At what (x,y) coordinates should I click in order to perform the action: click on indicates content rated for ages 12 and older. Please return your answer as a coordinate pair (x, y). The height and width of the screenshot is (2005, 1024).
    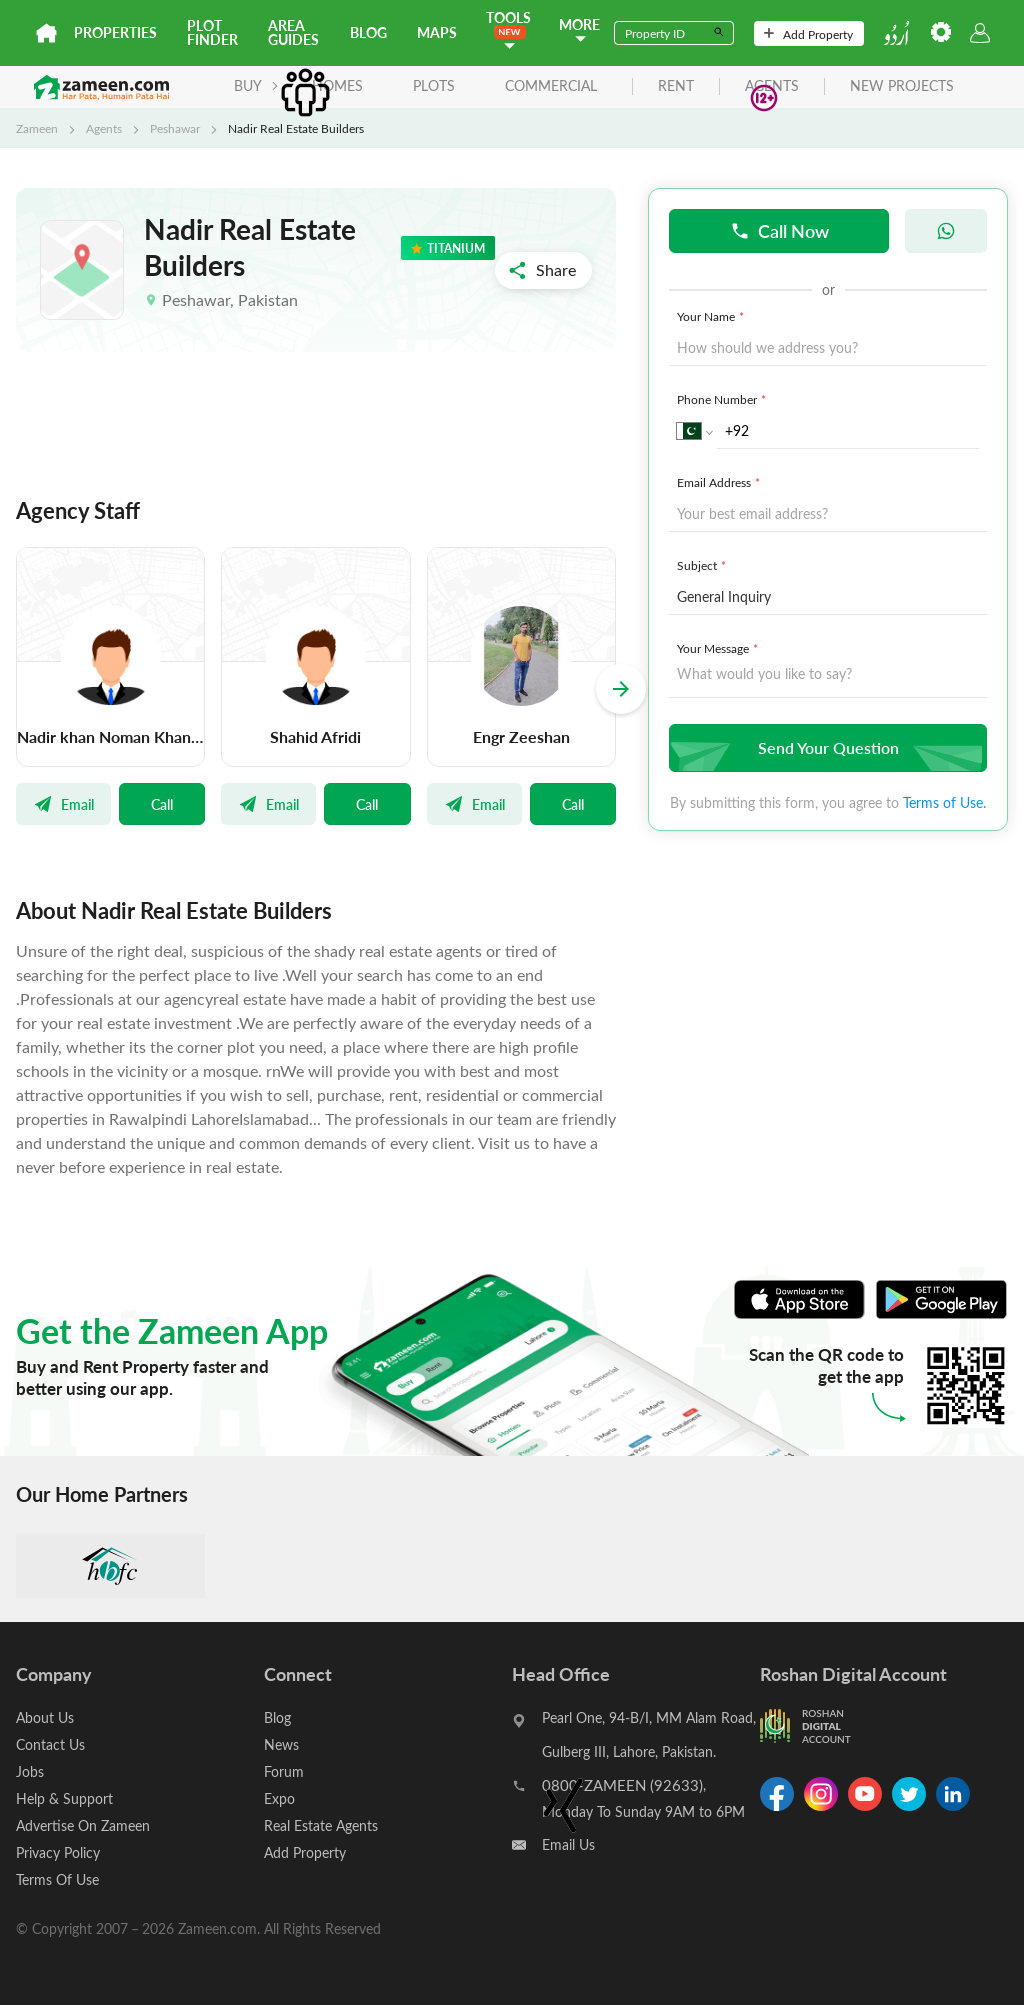
    Looking at the image, I should click on (764, 98).